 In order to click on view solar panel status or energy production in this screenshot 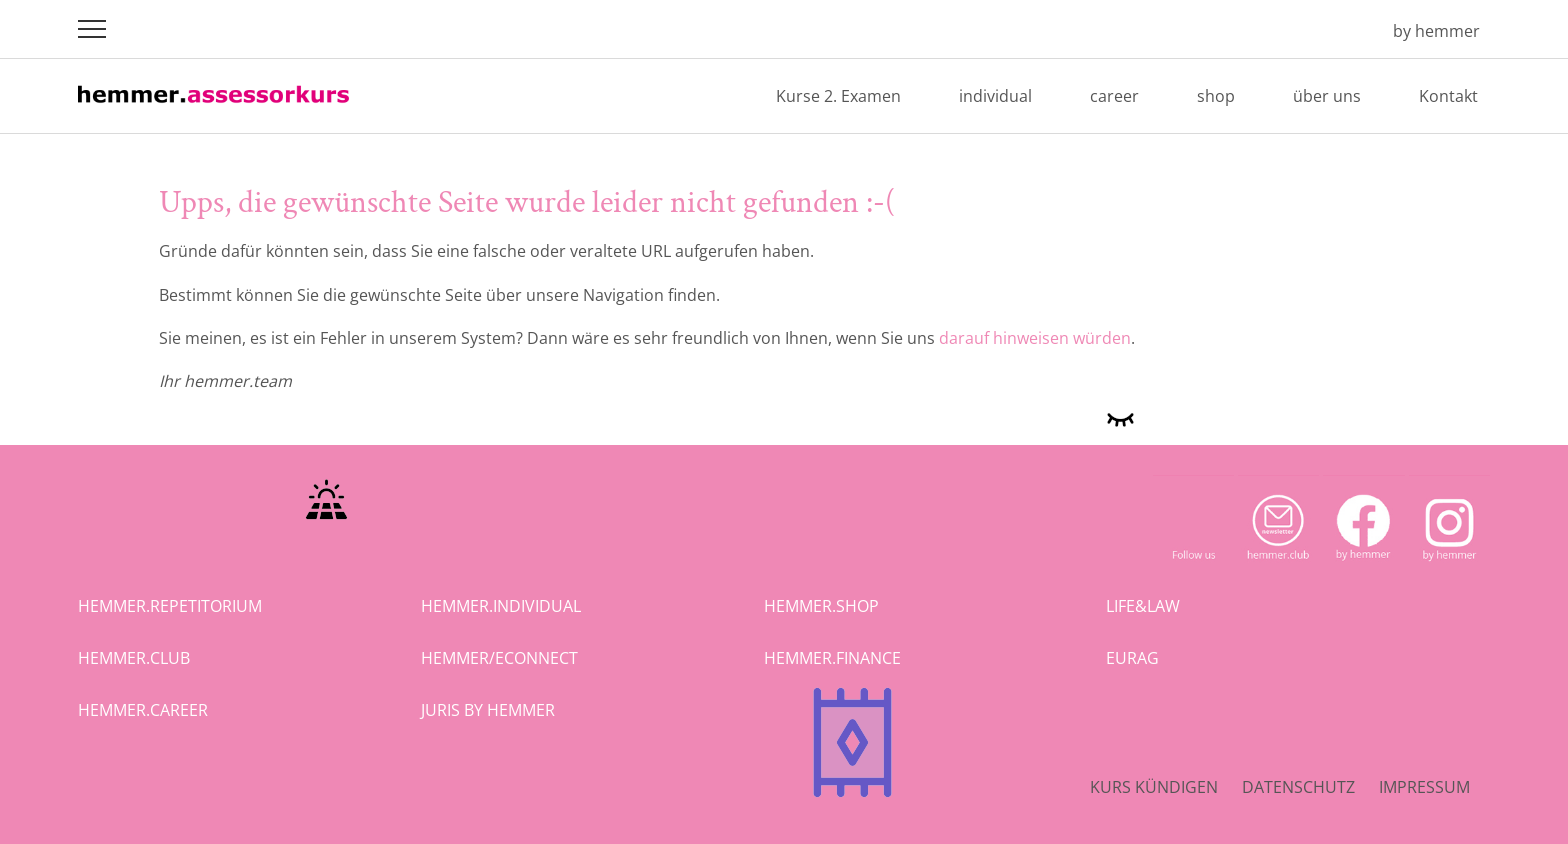, I will do `click(326, 501)`.